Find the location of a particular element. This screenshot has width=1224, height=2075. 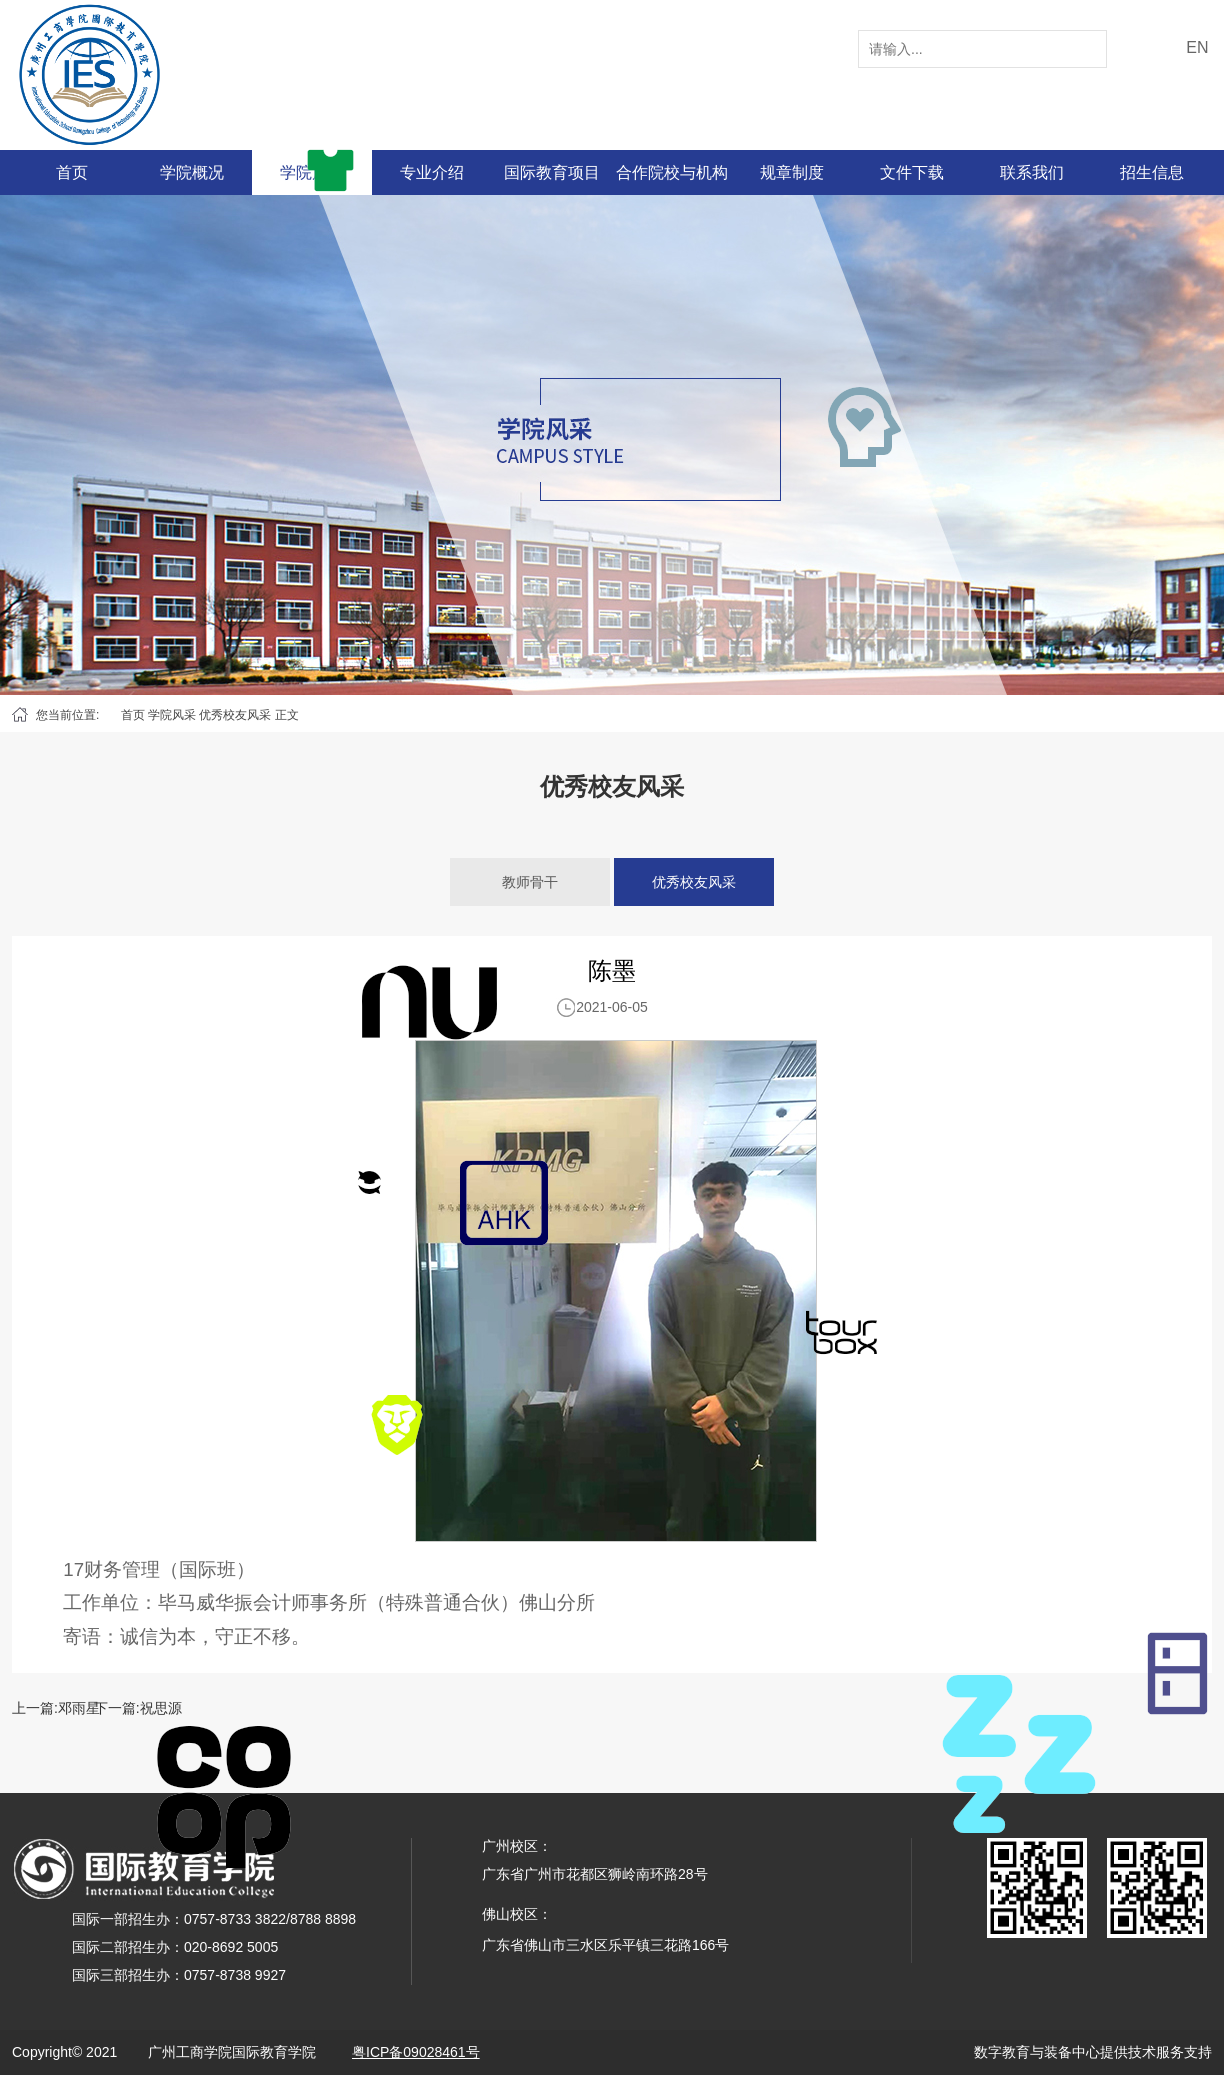

LazyVim neovim configuration logo is located at coordinates (1019, 1754).